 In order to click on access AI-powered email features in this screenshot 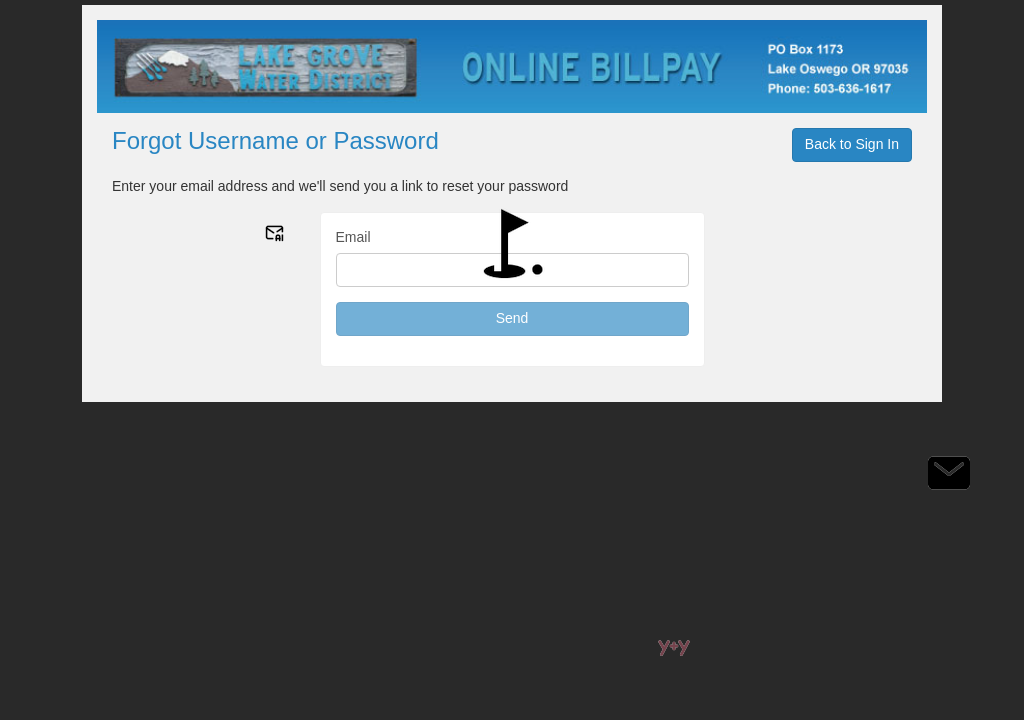, I will do `click(274, 232)`.